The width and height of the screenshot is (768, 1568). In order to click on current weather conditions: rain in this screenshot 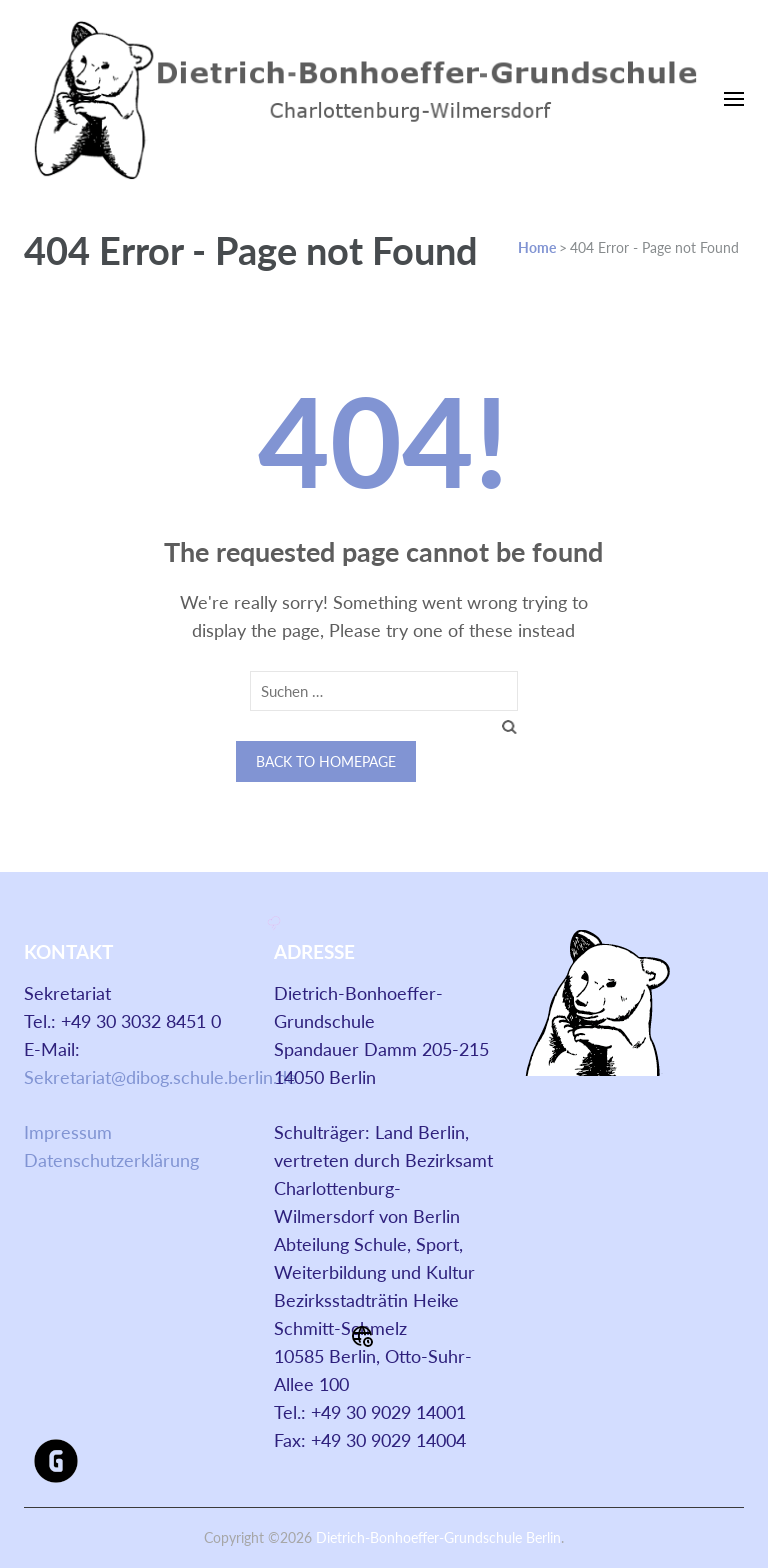, I will do `click(274, 923)`.